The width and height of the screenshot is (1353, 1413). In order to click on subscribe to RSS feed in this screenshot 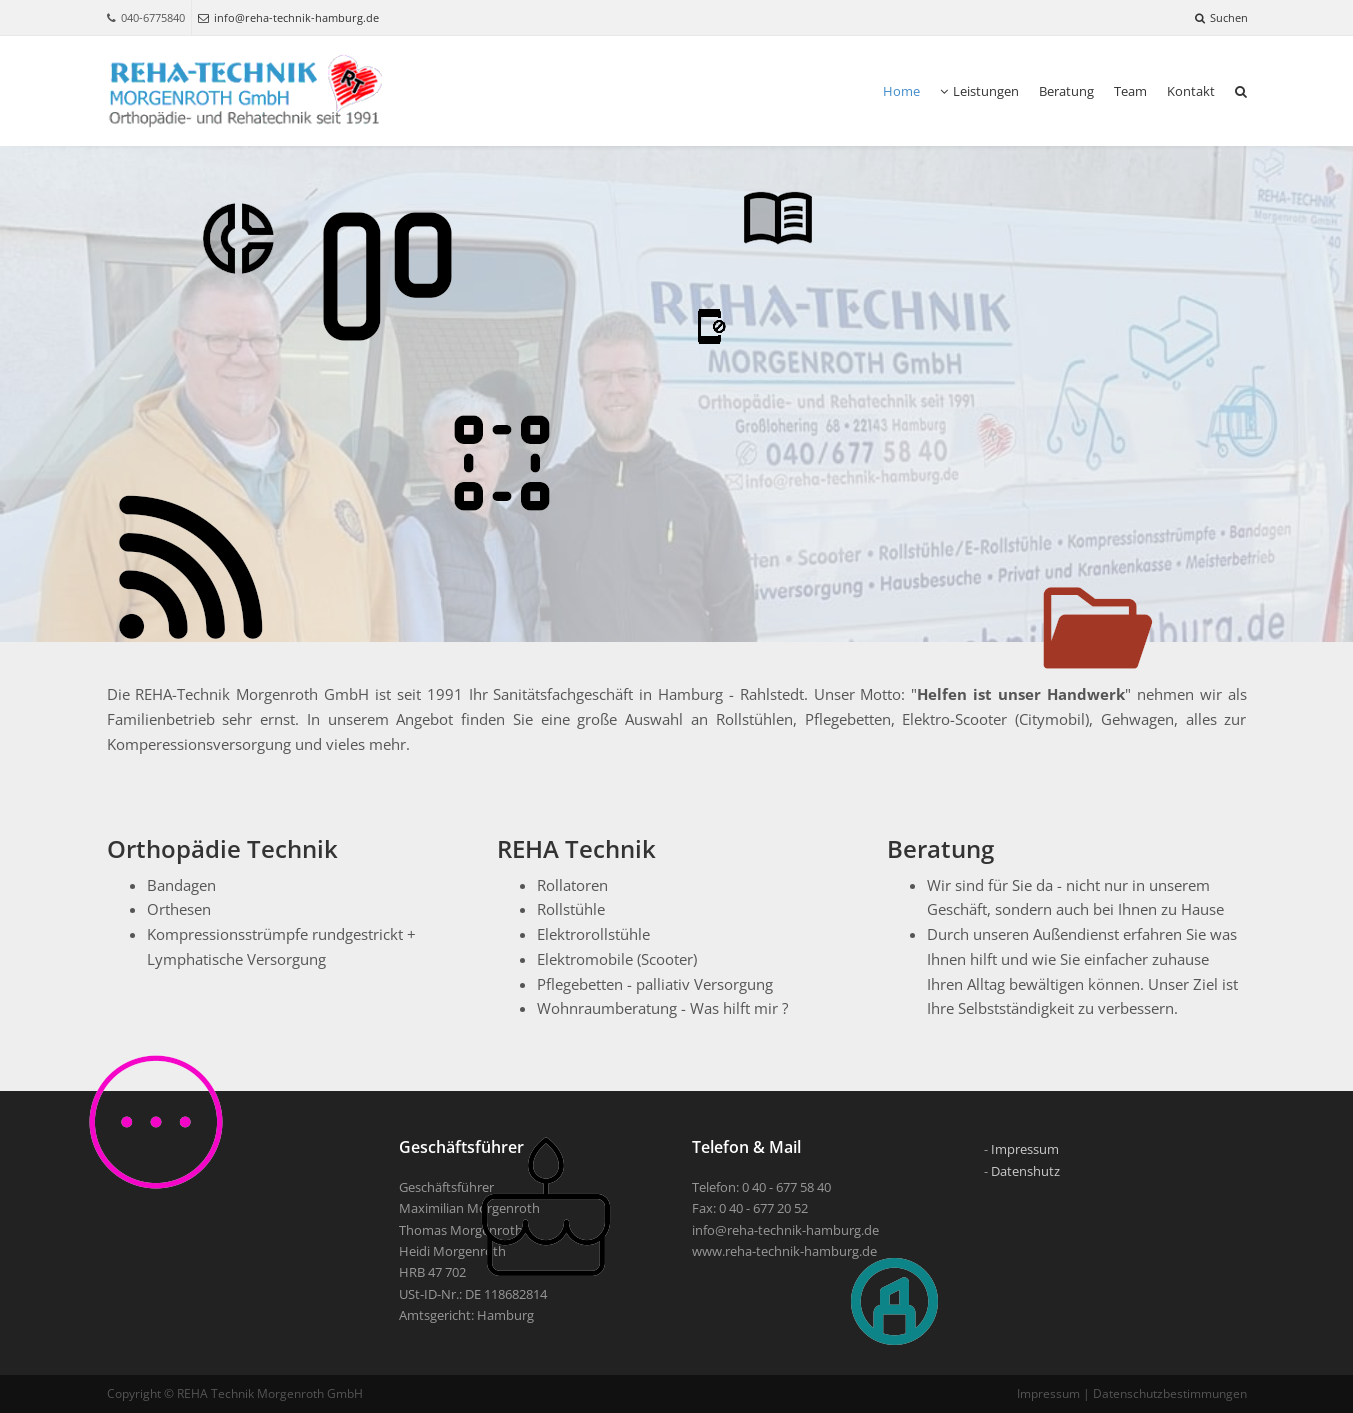, I will do `click(184, 573)`.